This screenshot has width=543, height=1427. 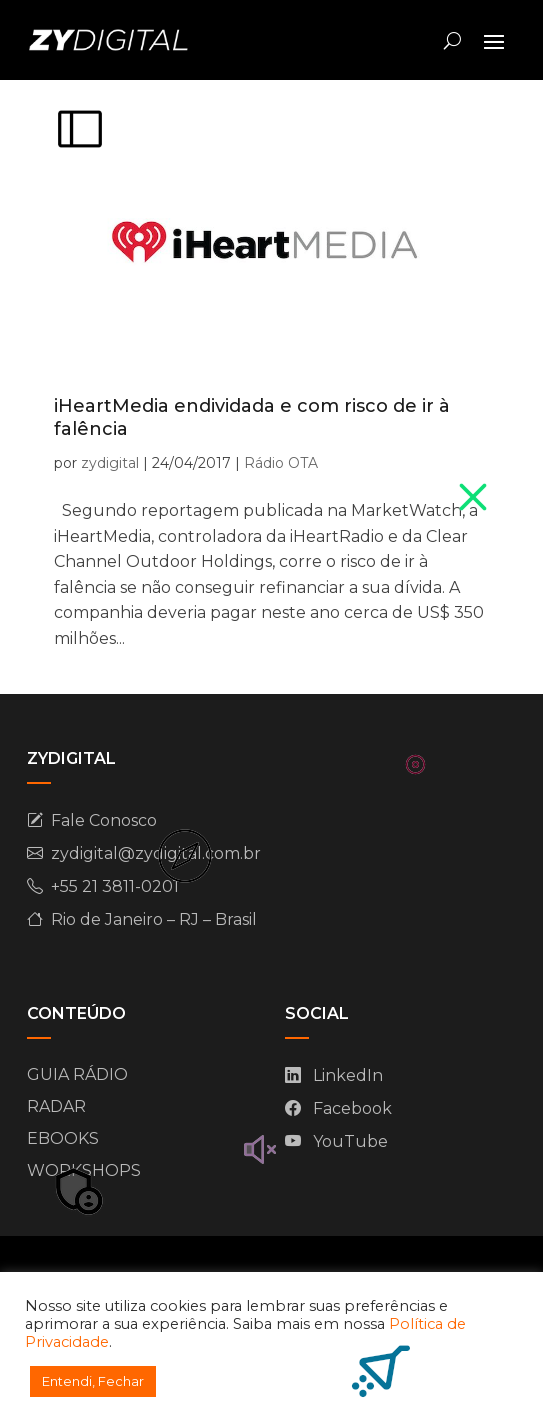 What do you see at coordinates (259, 1149) in the screenshot?
I see `mute audio or sound` at bounding box center [259, 1149].